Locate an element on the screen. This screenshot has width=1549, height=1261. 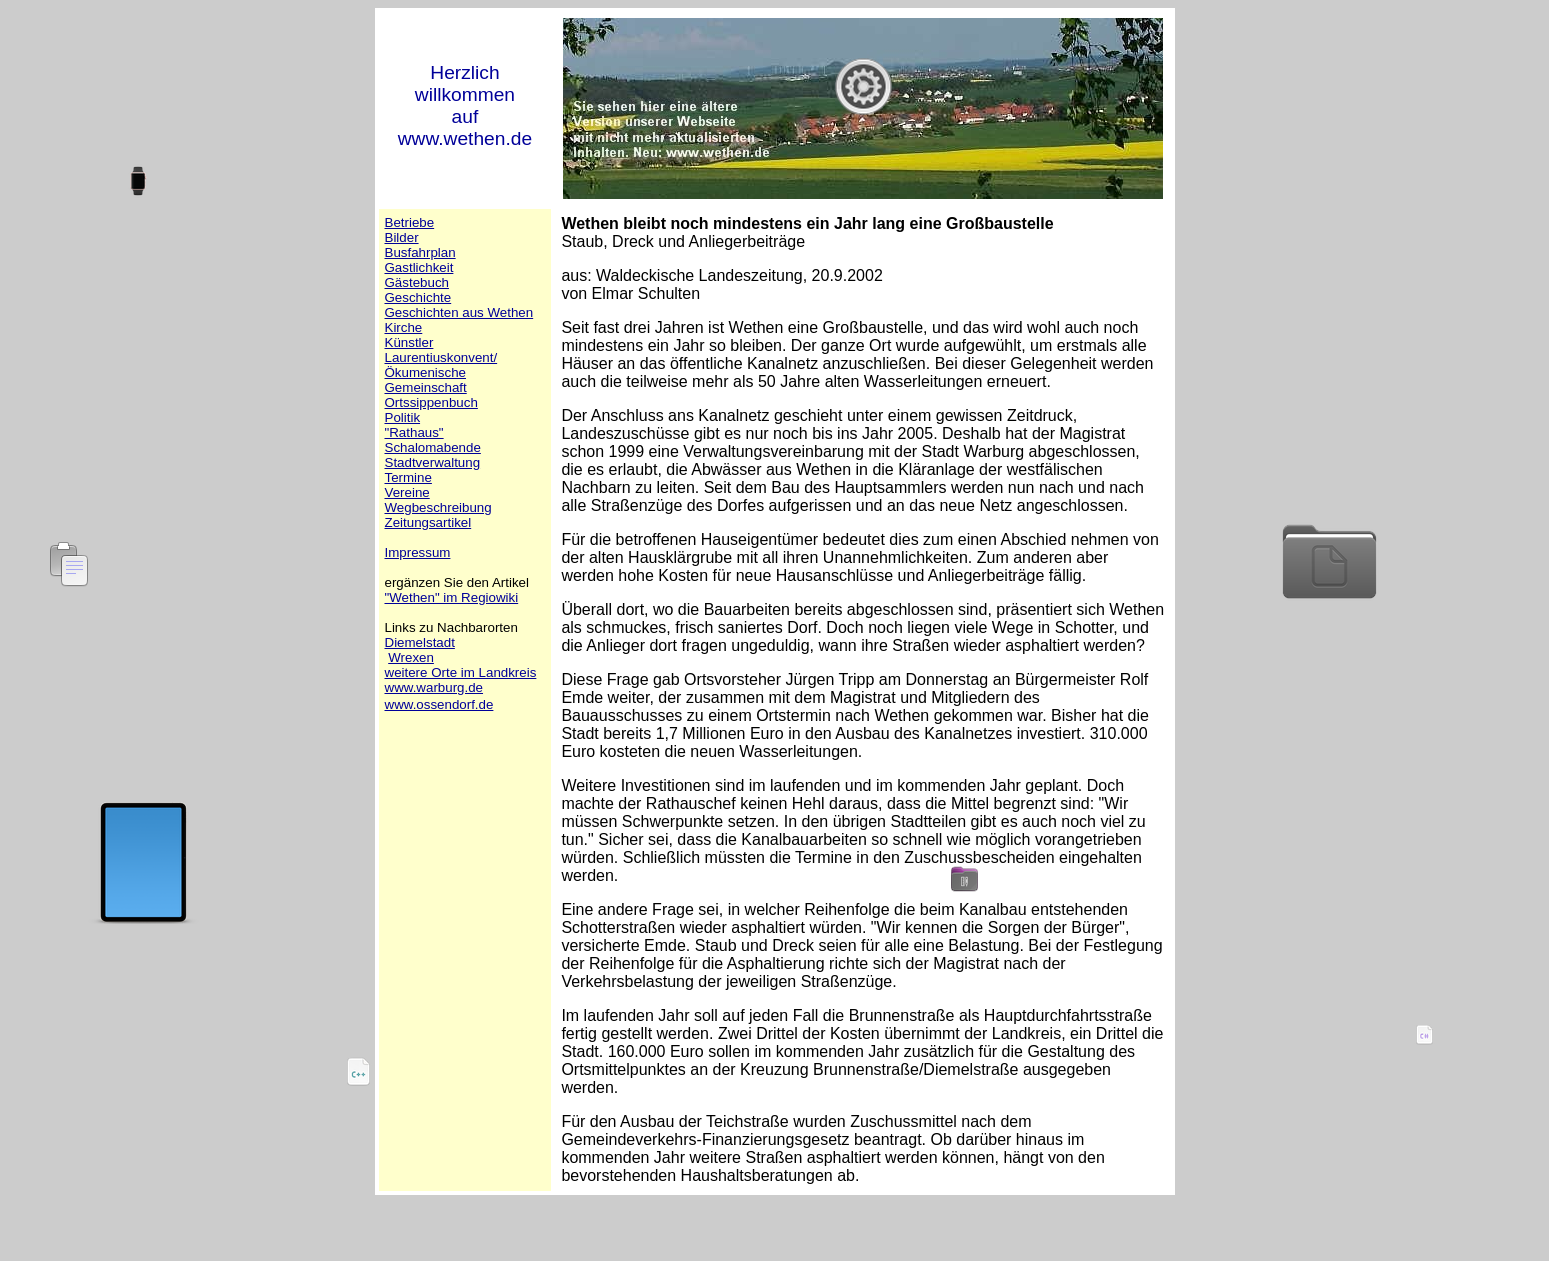
open your documents folder is located at coordinates (1329, 561).